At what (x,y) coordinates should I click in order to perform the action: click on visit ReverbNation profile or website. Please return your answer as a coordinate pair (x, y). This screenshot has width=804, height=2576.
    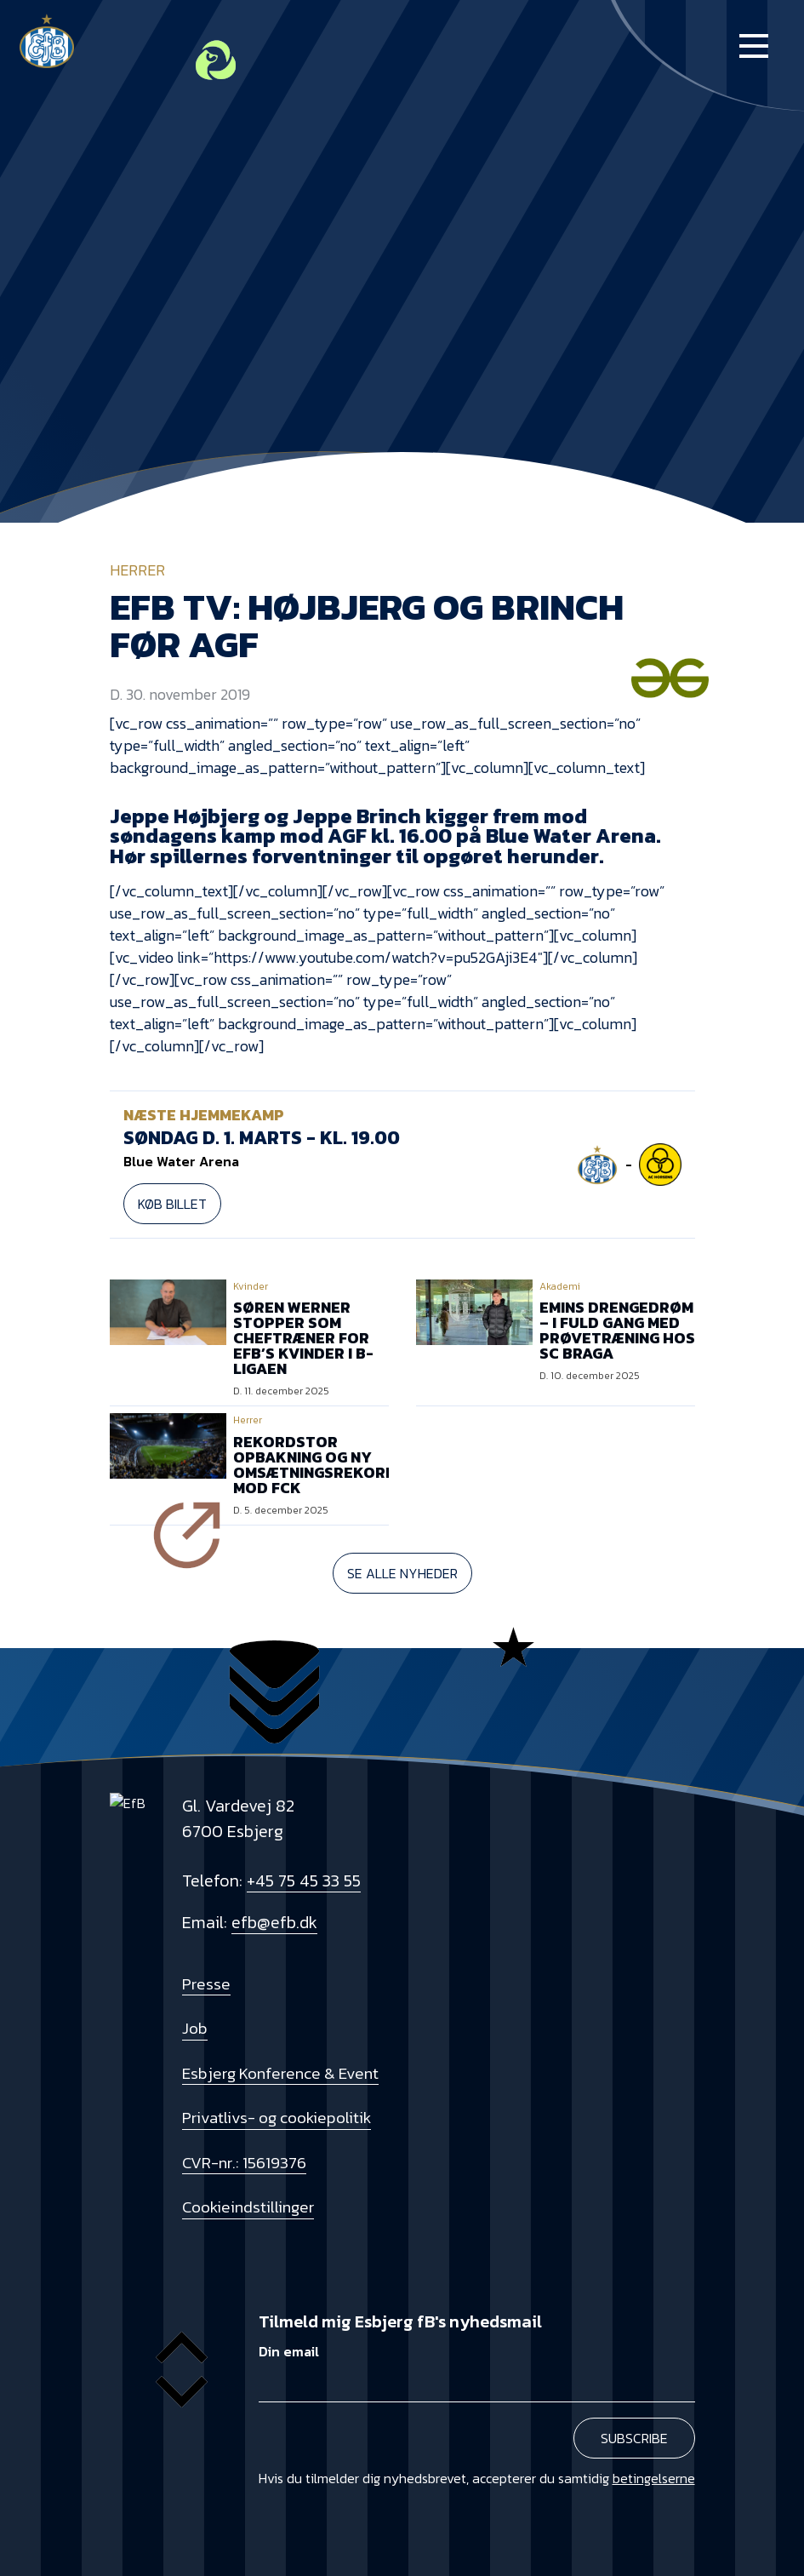
    Looking at the image, I should click on (513, 1646).